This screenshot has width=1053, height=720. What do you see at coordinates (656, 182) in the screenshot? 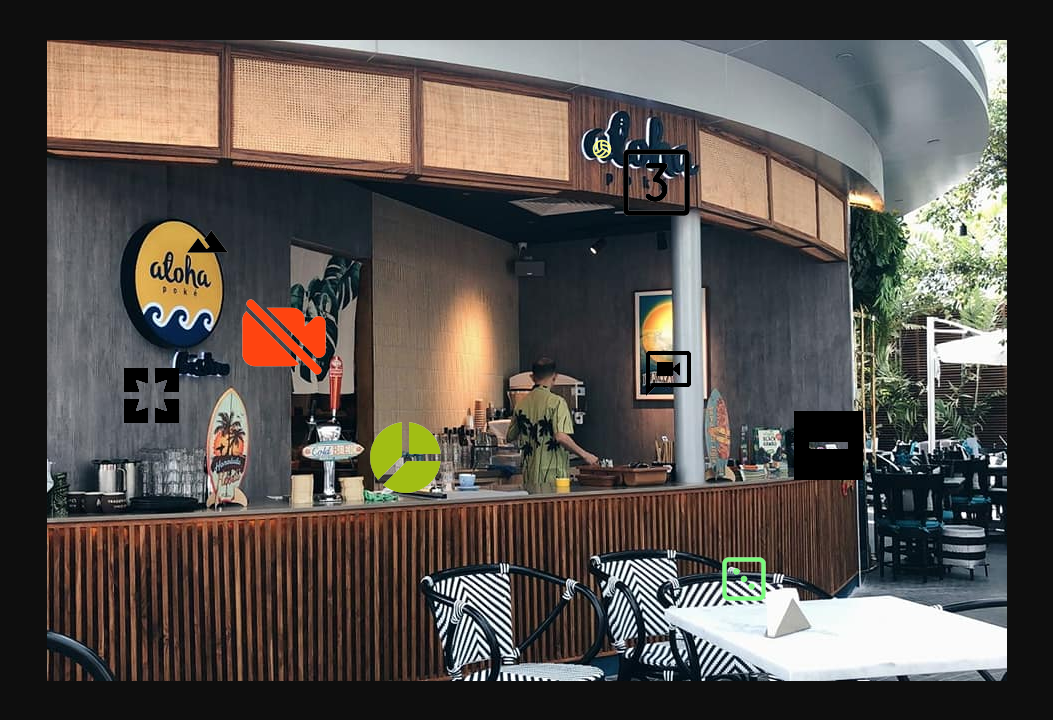
I see `select option three from a list` at bounding box center [656, 182].